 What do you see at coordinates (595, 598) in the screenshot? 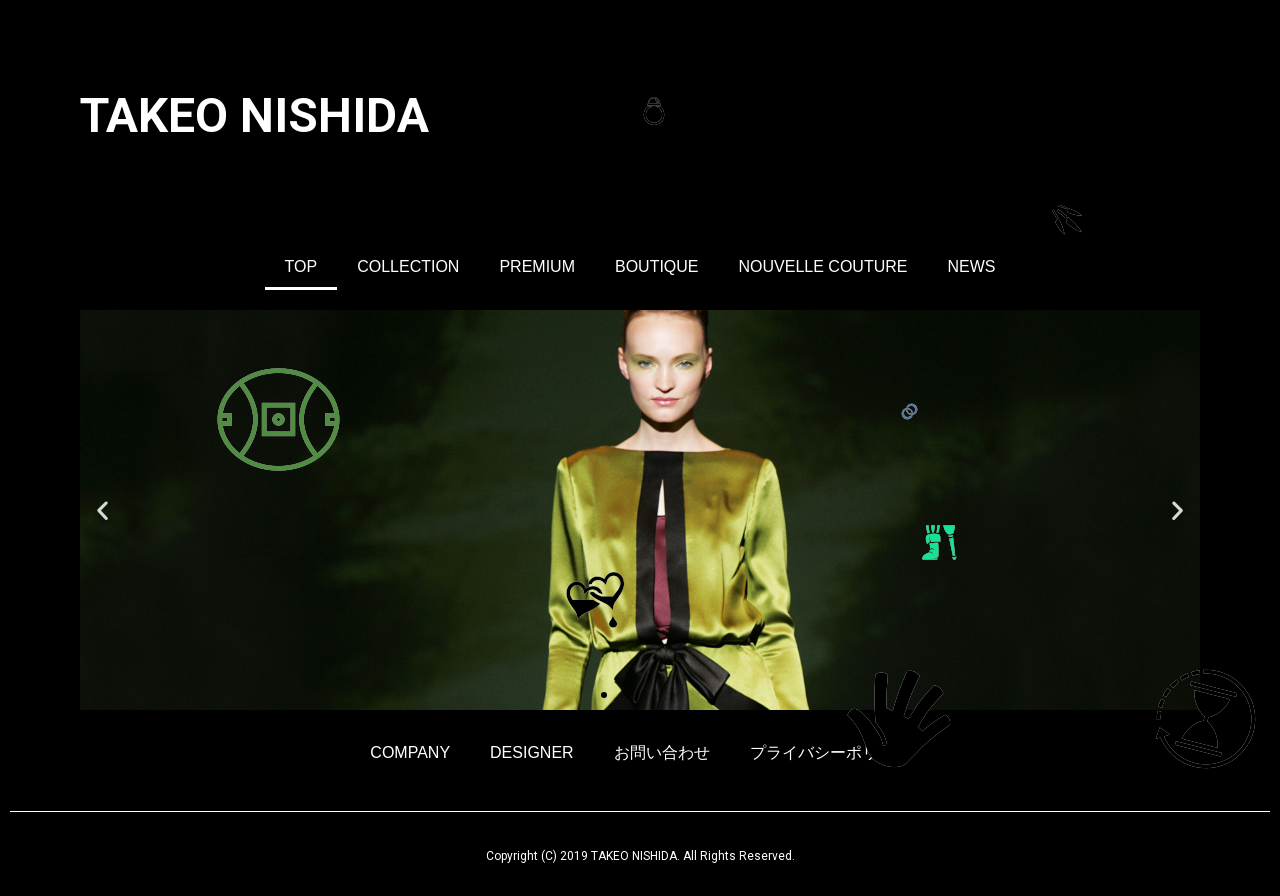
I see `transfer health or life points between characters` at bounding box center [595, 598].